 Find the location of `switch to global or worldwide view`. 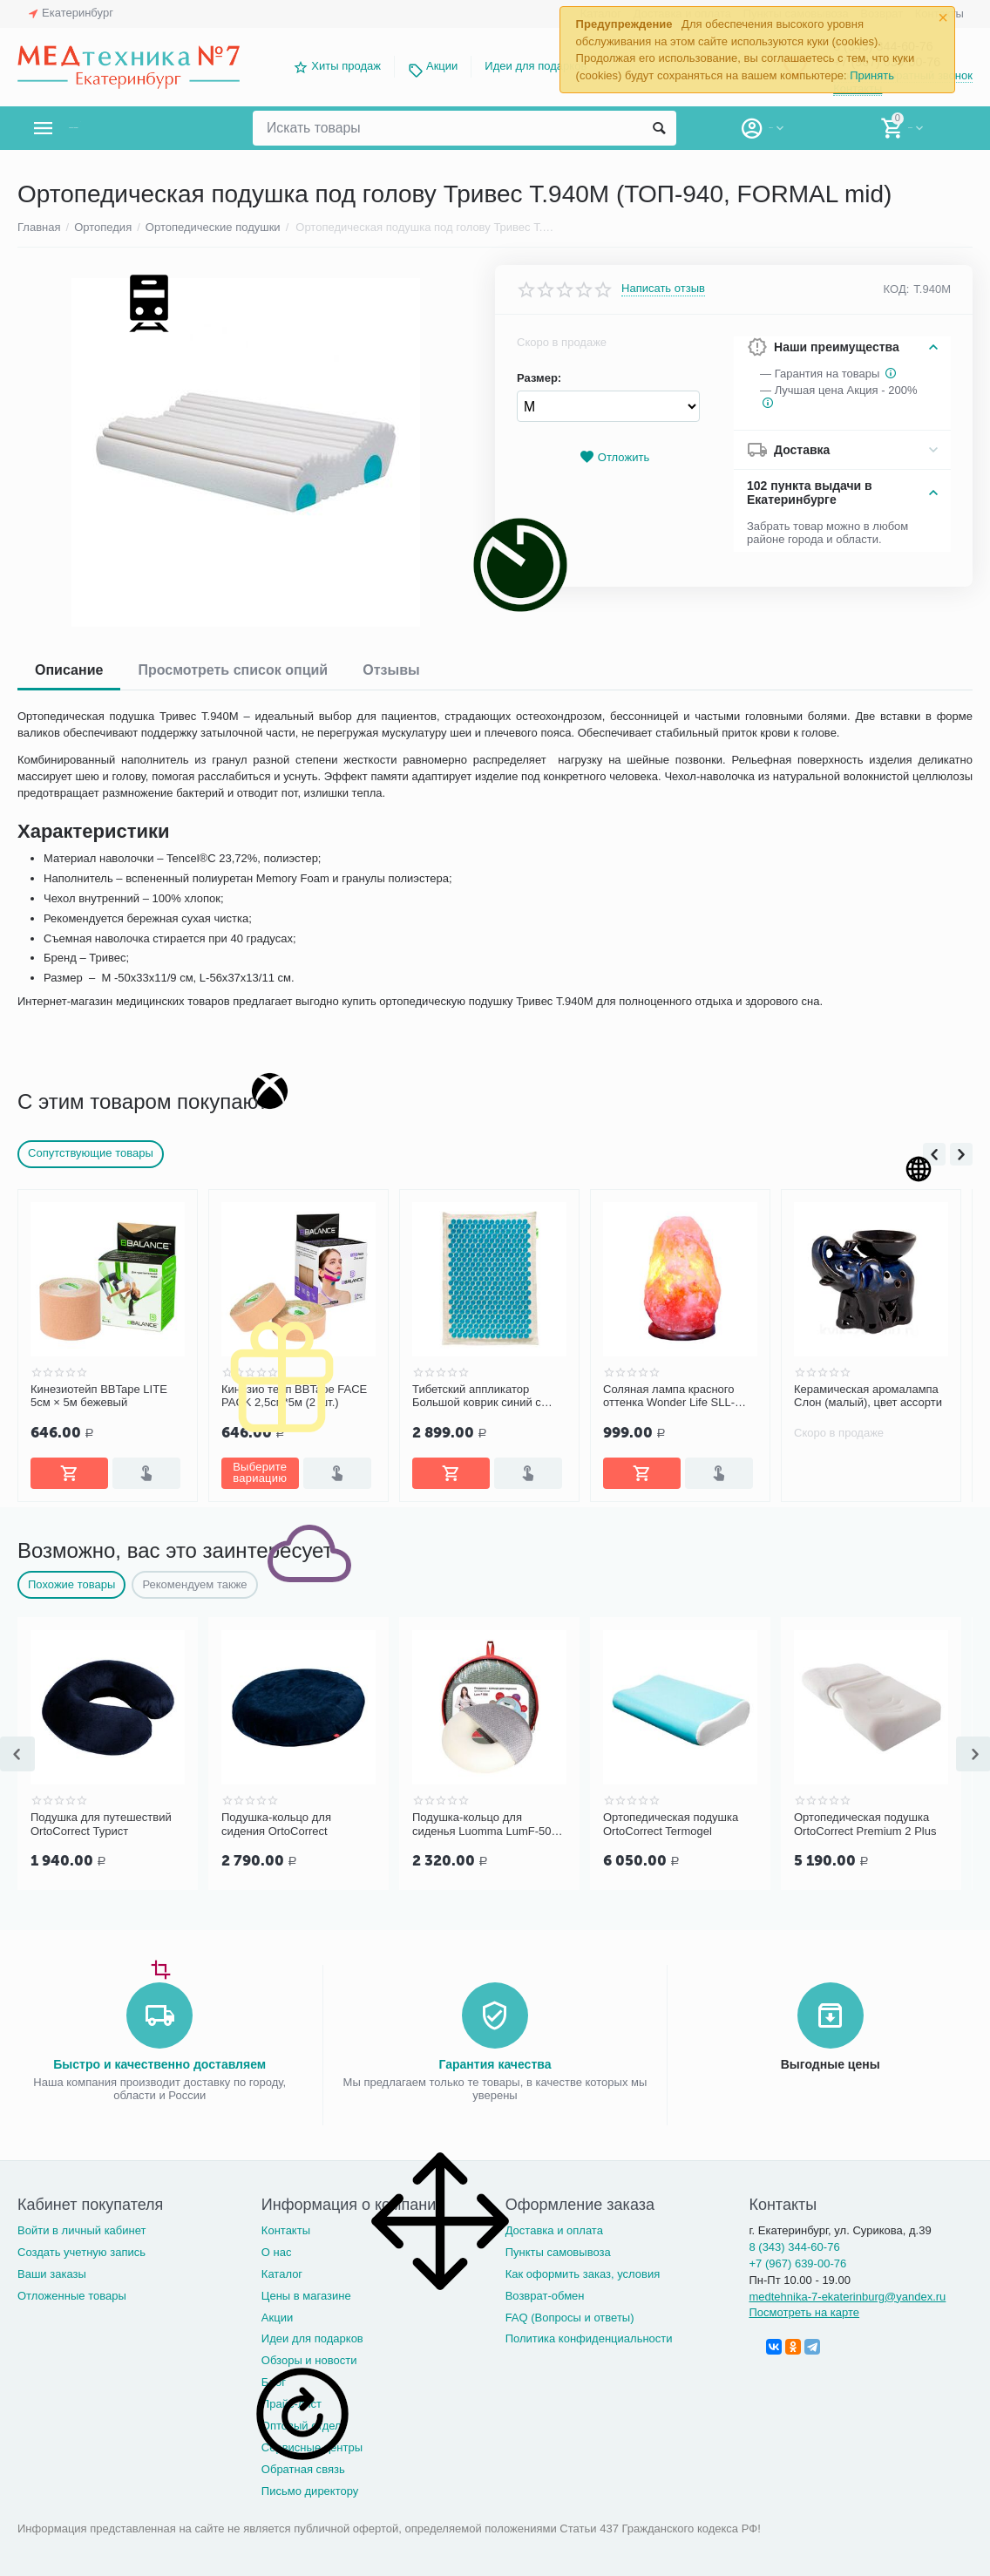

switch to global or worldwide view is located at coordinates (919, 1169).